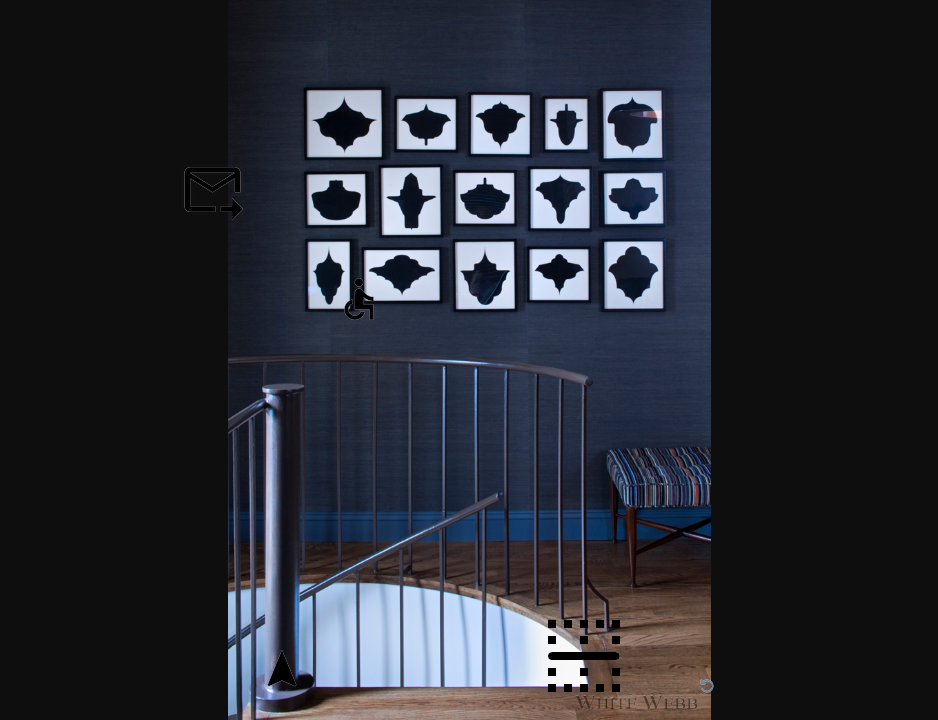  Describe the element at coordinates (359, 299) in the screenshot. I see `indicates wheelchair accessibility` at that location.